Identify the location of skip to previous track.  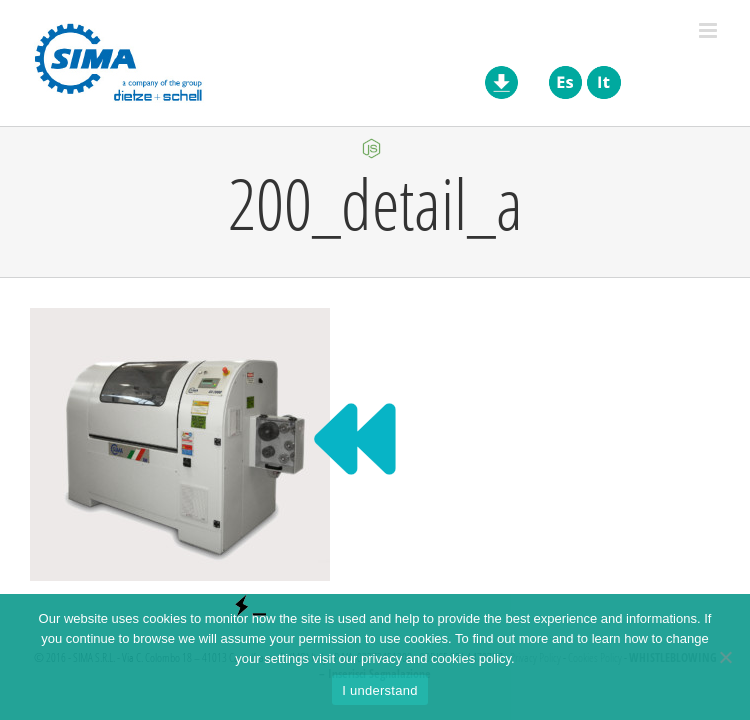
(360, 439).